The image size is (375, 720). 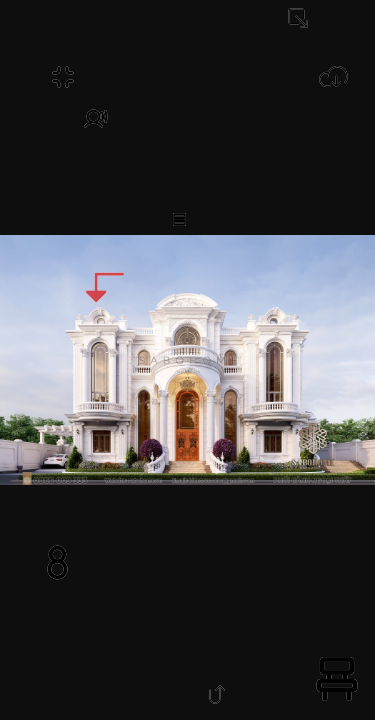 What do you see at coordinates (216, 694) in the screenshot?
I see `redo or repeat last action` at bounding box center [216, 694].